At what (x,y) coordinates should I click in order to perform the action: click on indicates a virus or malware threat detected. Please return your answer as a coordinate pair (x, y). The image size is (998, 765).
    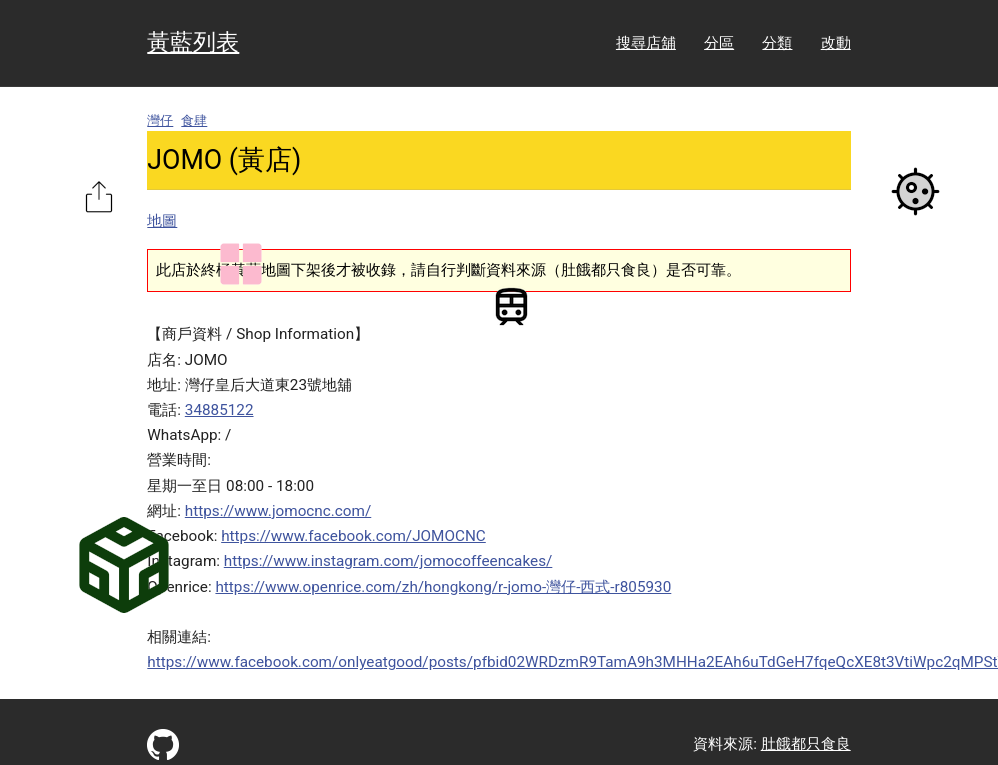
    Looking at the image, I should click on (915, 191).